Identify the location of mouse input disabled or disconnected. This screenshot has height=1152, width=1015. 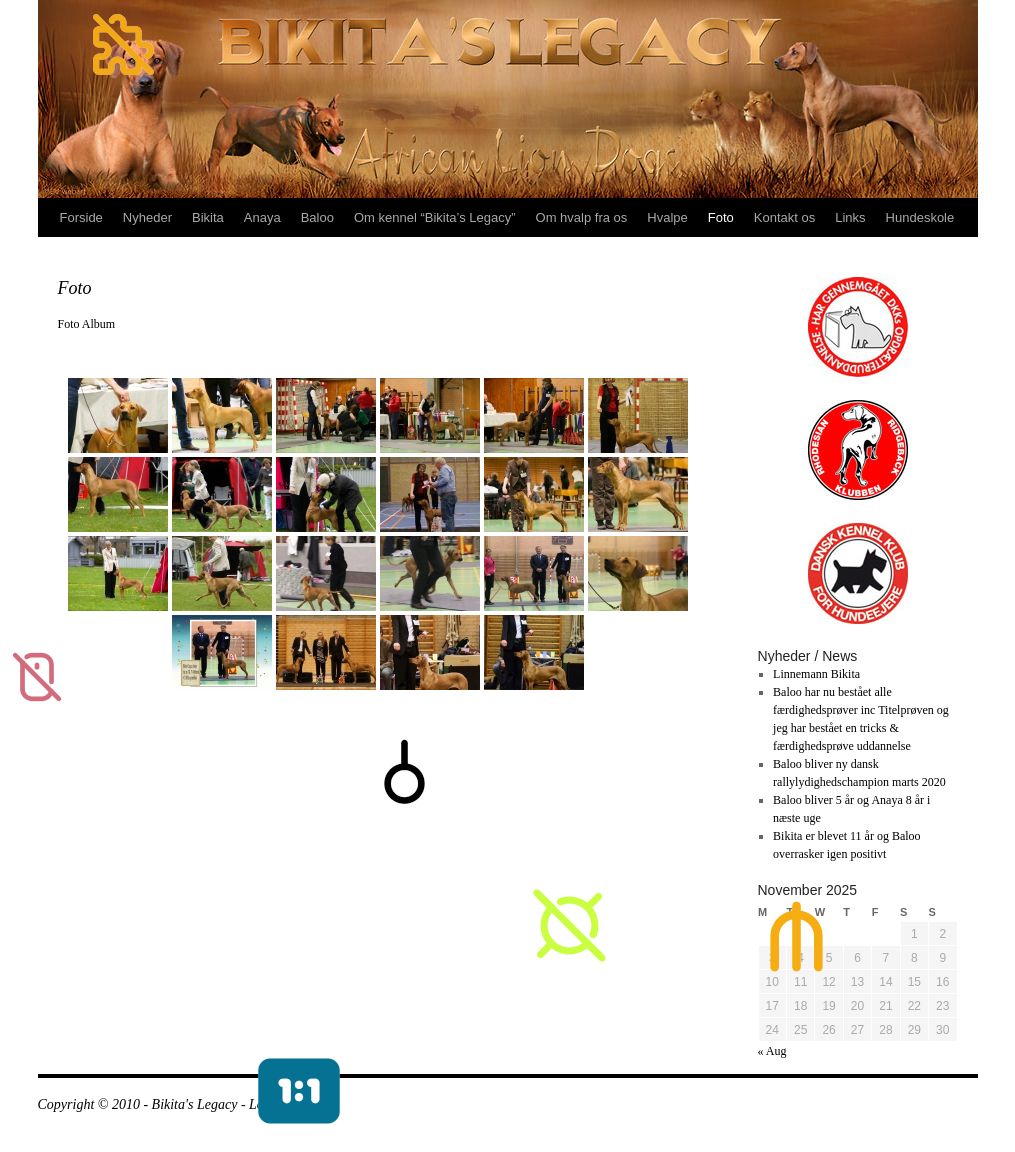
(37, 677).